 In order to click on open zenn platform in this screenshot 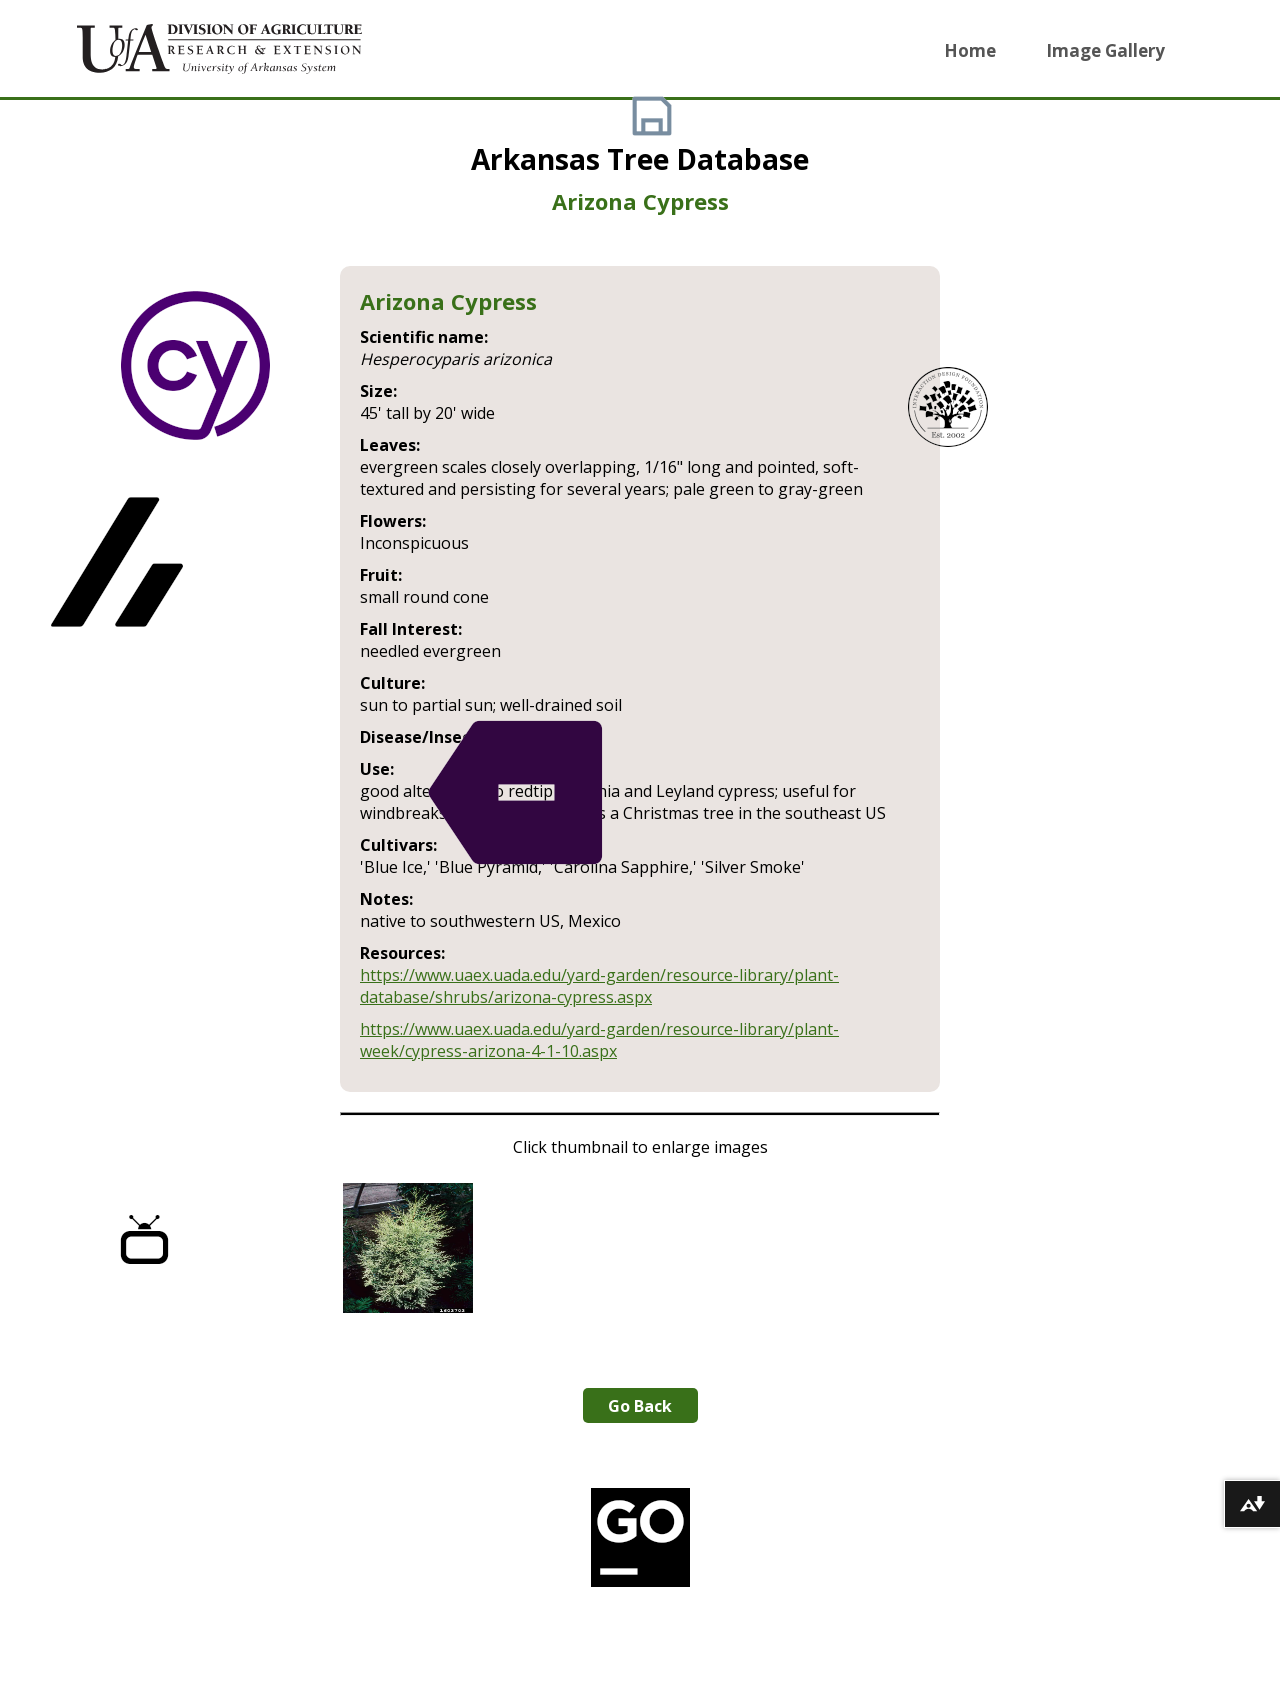, I will do `click(117, 562)`.